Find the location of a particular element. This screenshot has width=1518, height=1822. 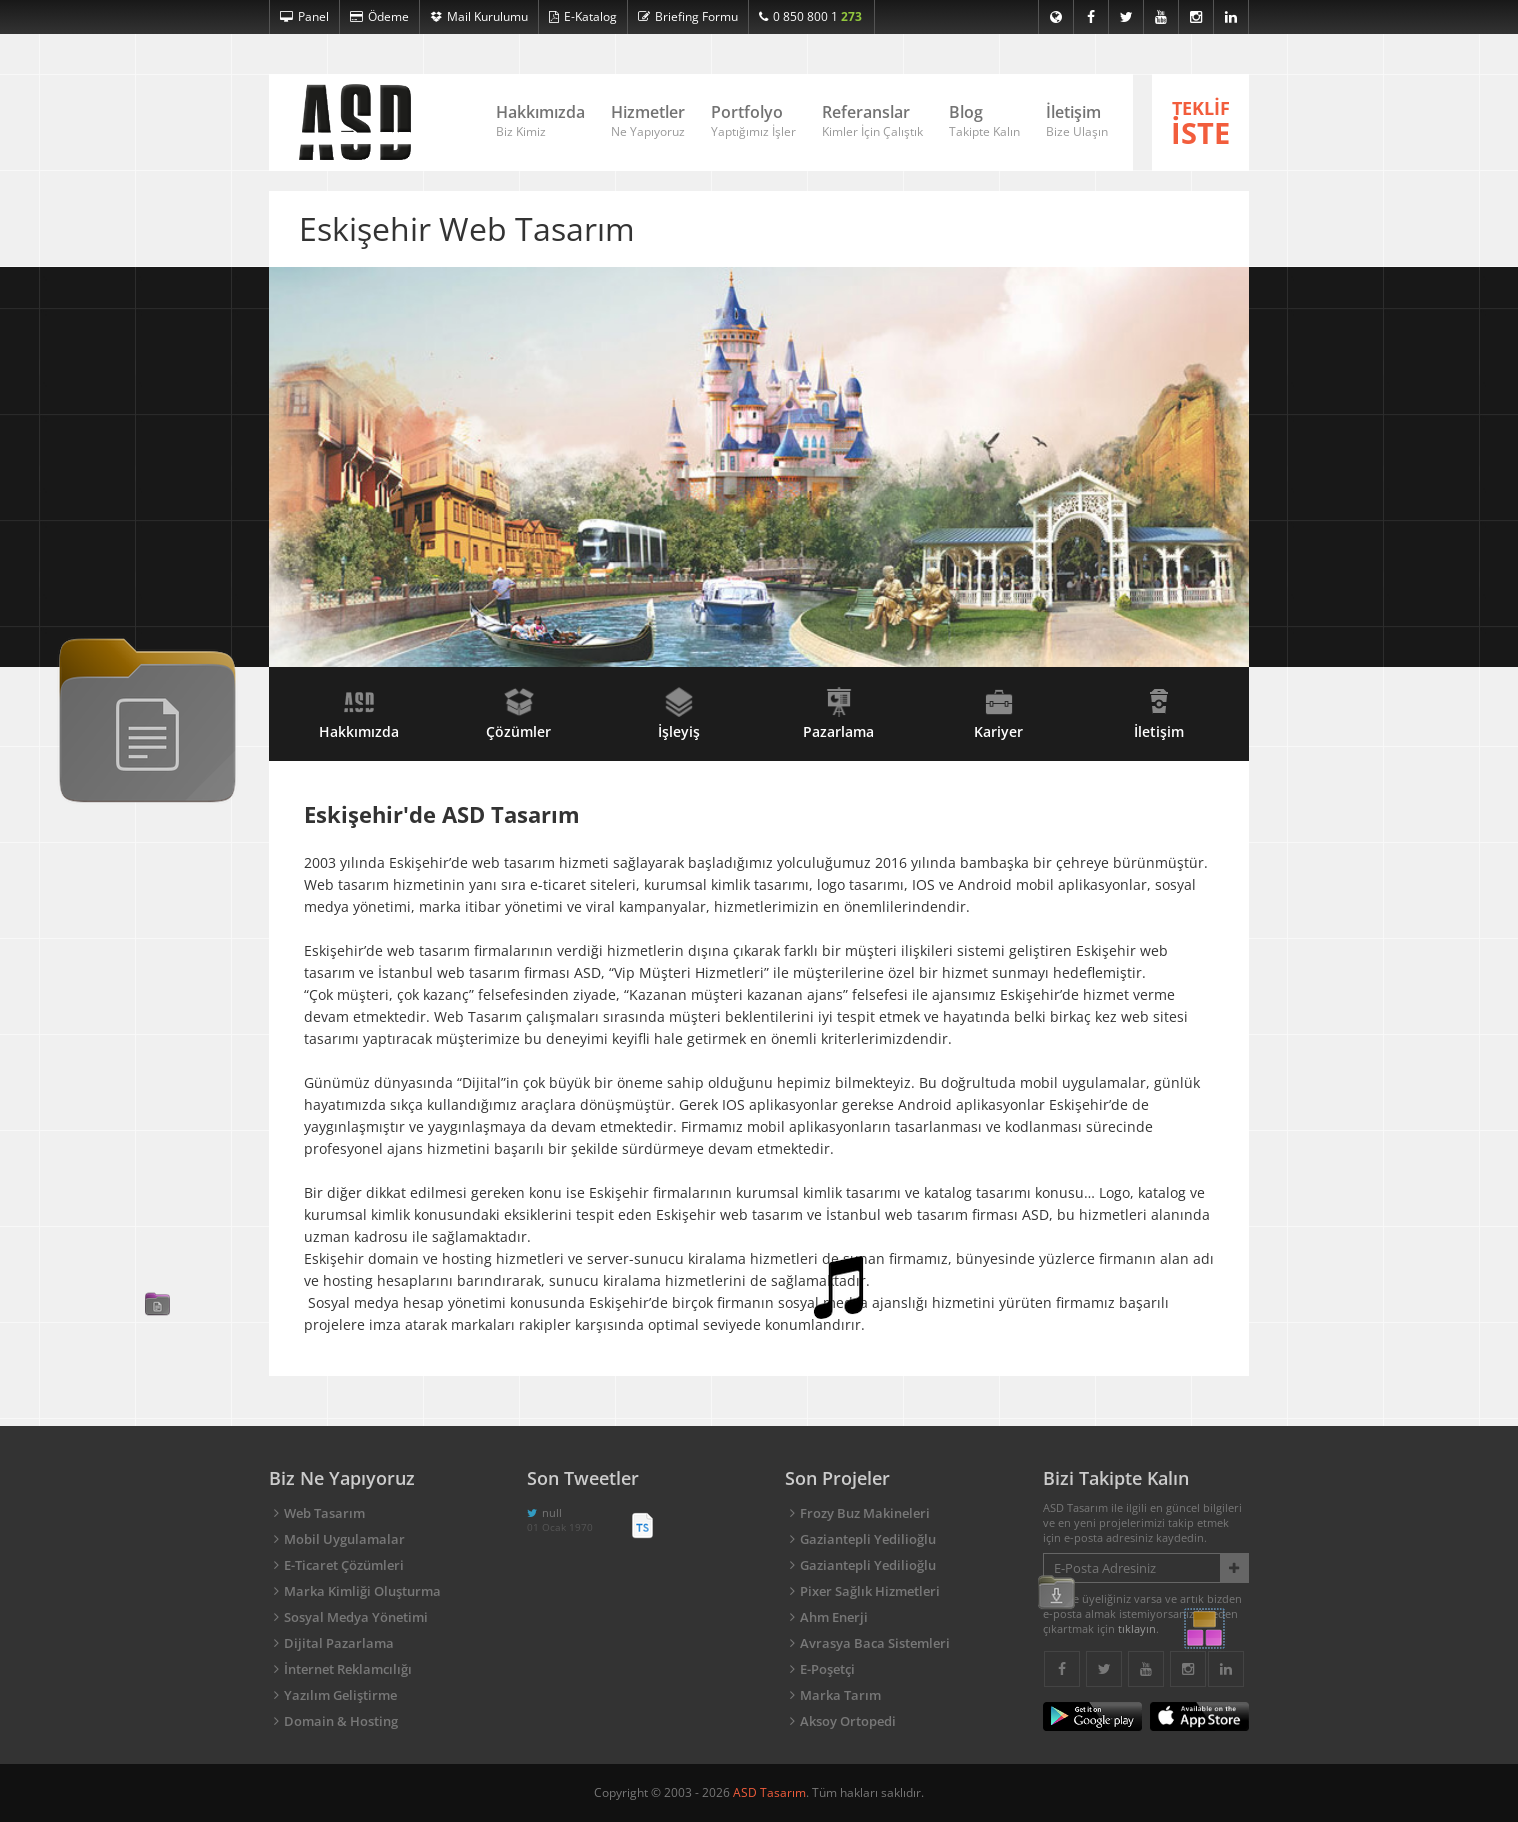

access your music folder in the sidebar is located at coordinates (840, 1287).